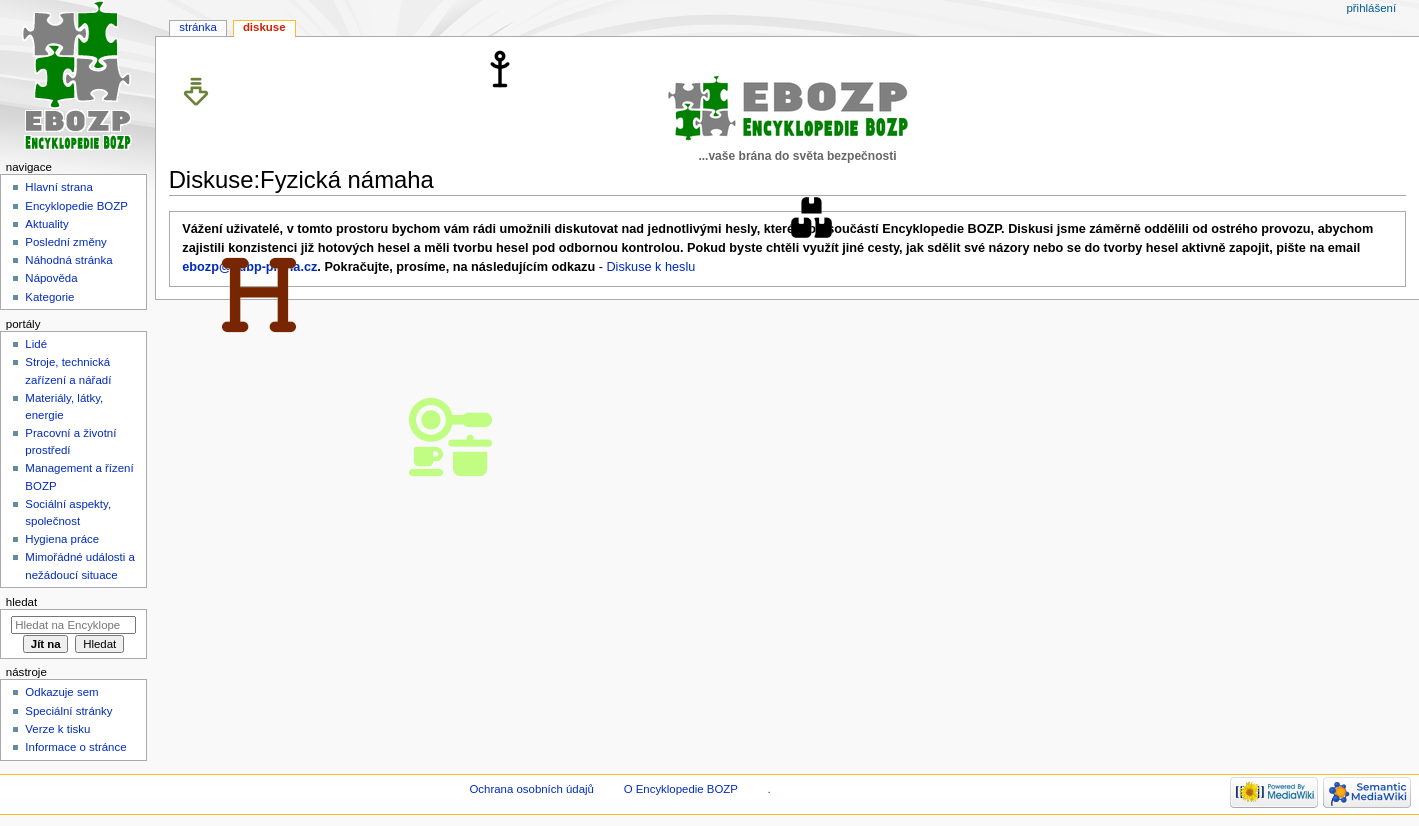  Describe the element at coordinates (196, 92) in the screenshot. I see `download all items in queue` at that location.